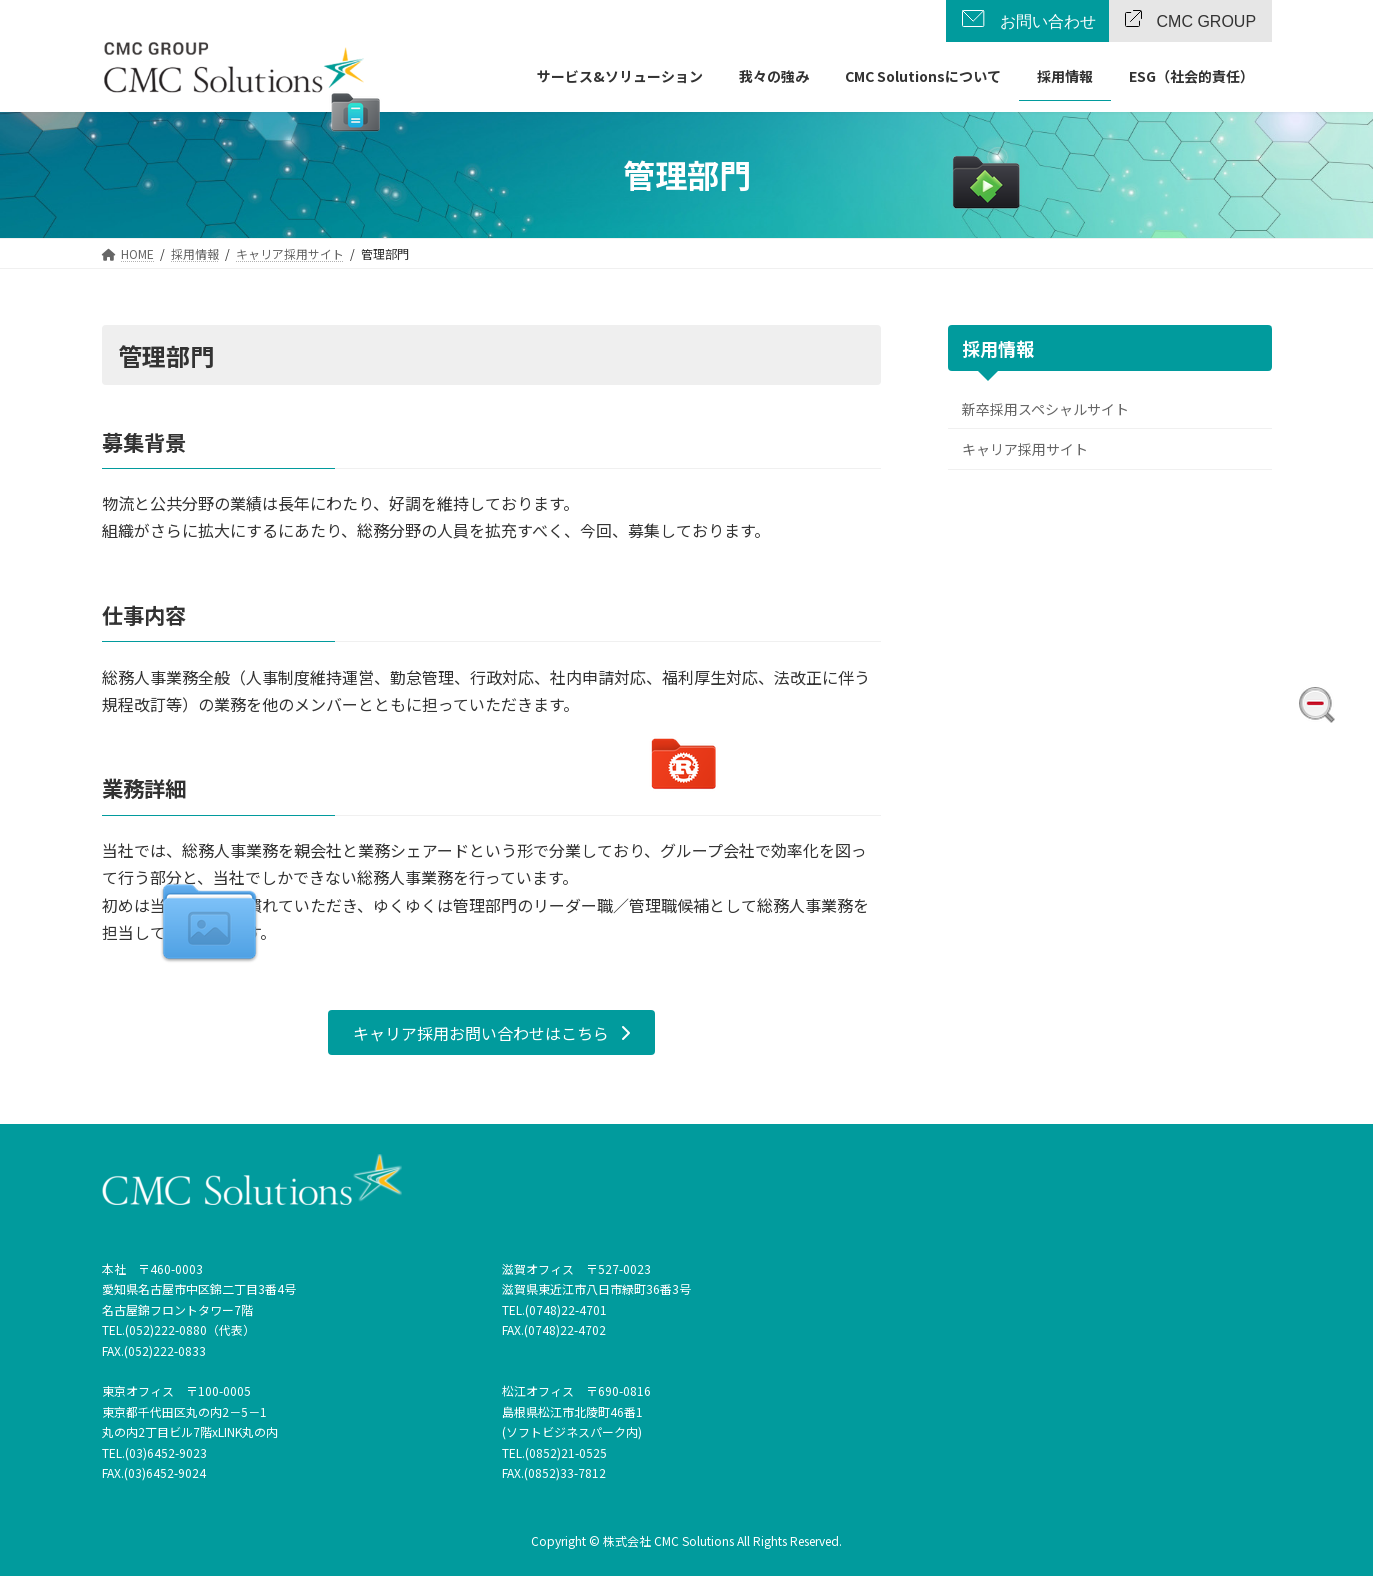 This screenshot has width=1373, height=1576. What do you see at coordinates (1317, 705) in the screenshot?
I see `zoom out of the current view` at bounding box center [1317, 705].